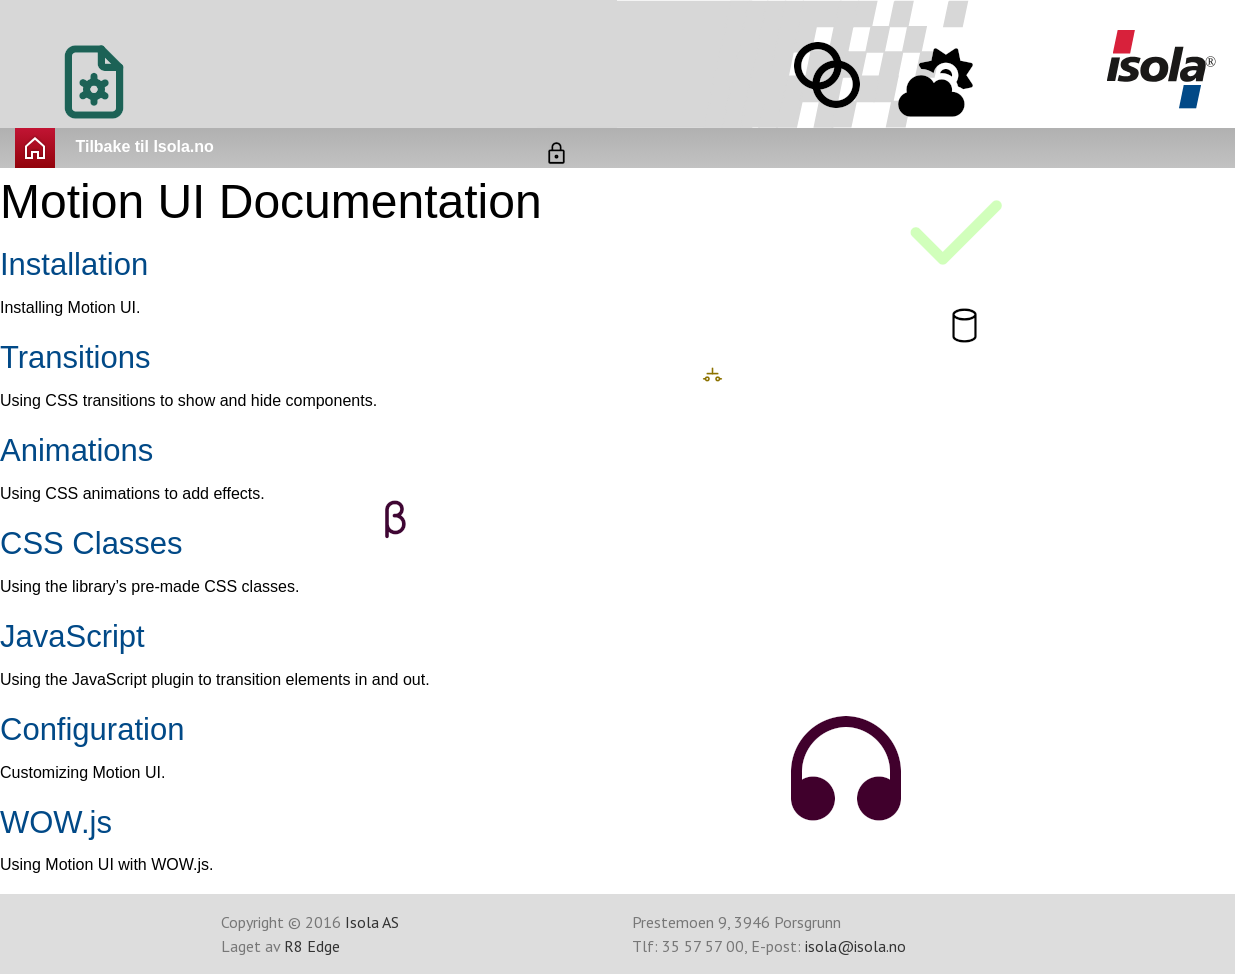 This screenshot has width=1235, height=974. Describe the element at coordinates (964, 325) in the screenshot. I see `access database management` at that location.